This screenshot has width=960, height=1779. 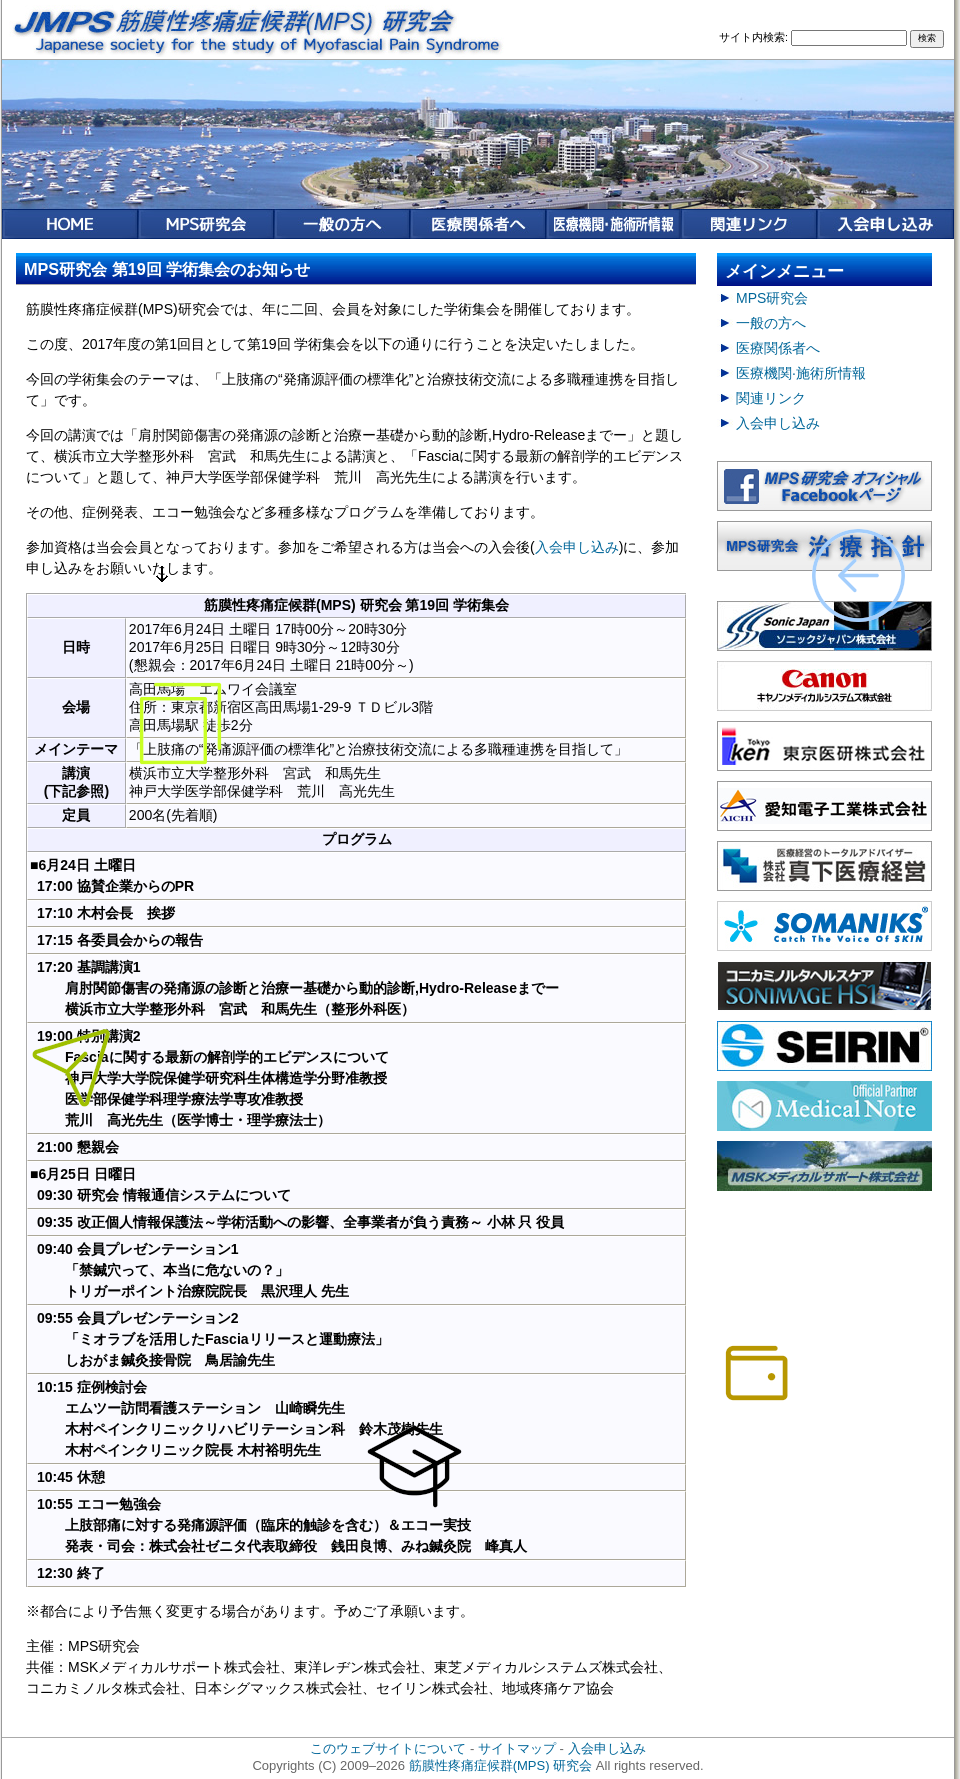 What do you see at coordinates (162, 574) in the screenshot?
I see `navigate or scroll downward` at bounding box center [162, 574].